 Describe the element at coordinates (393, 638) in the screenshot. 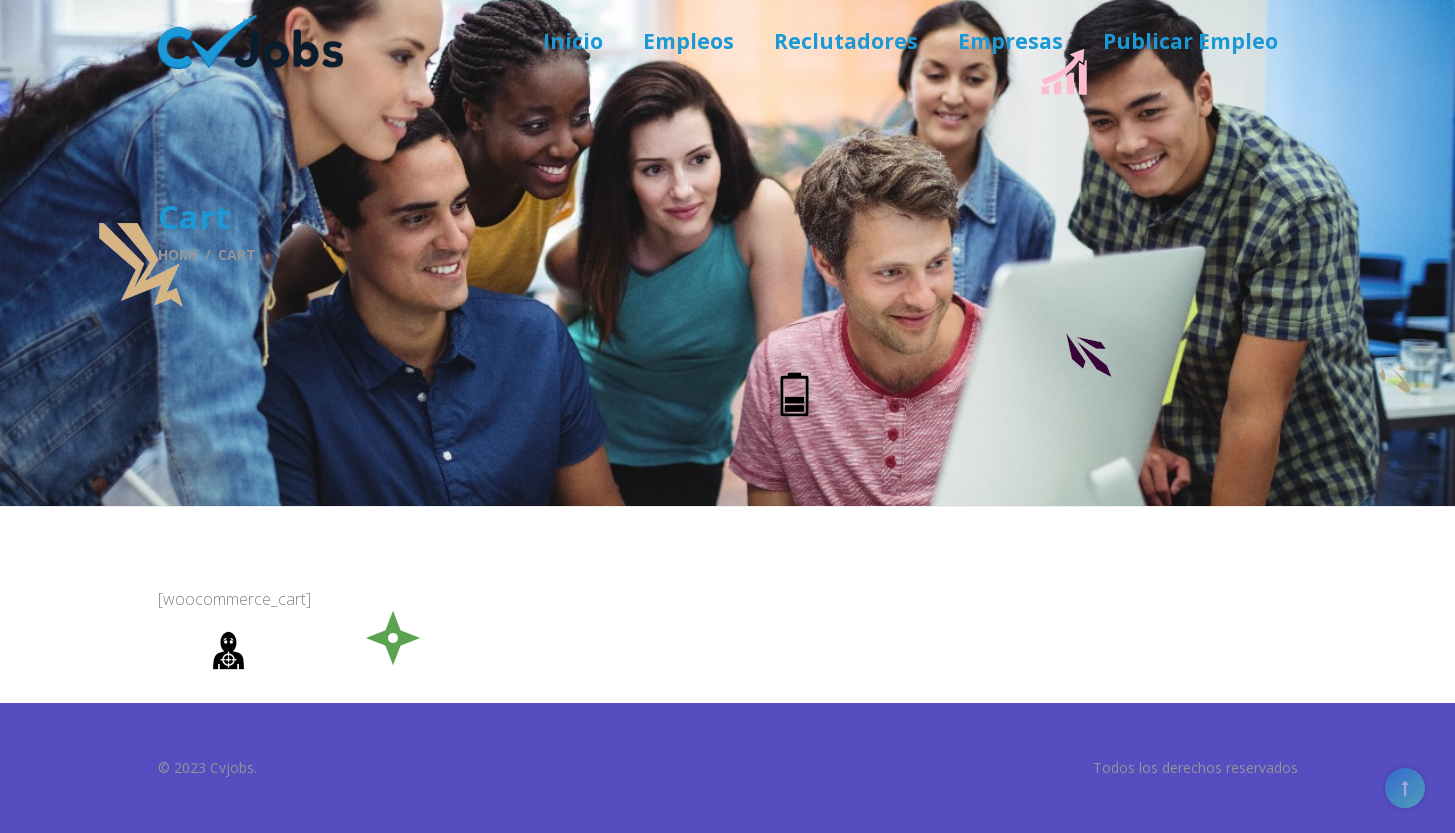

I see `throwing star weapon in a game inventory` at that location.